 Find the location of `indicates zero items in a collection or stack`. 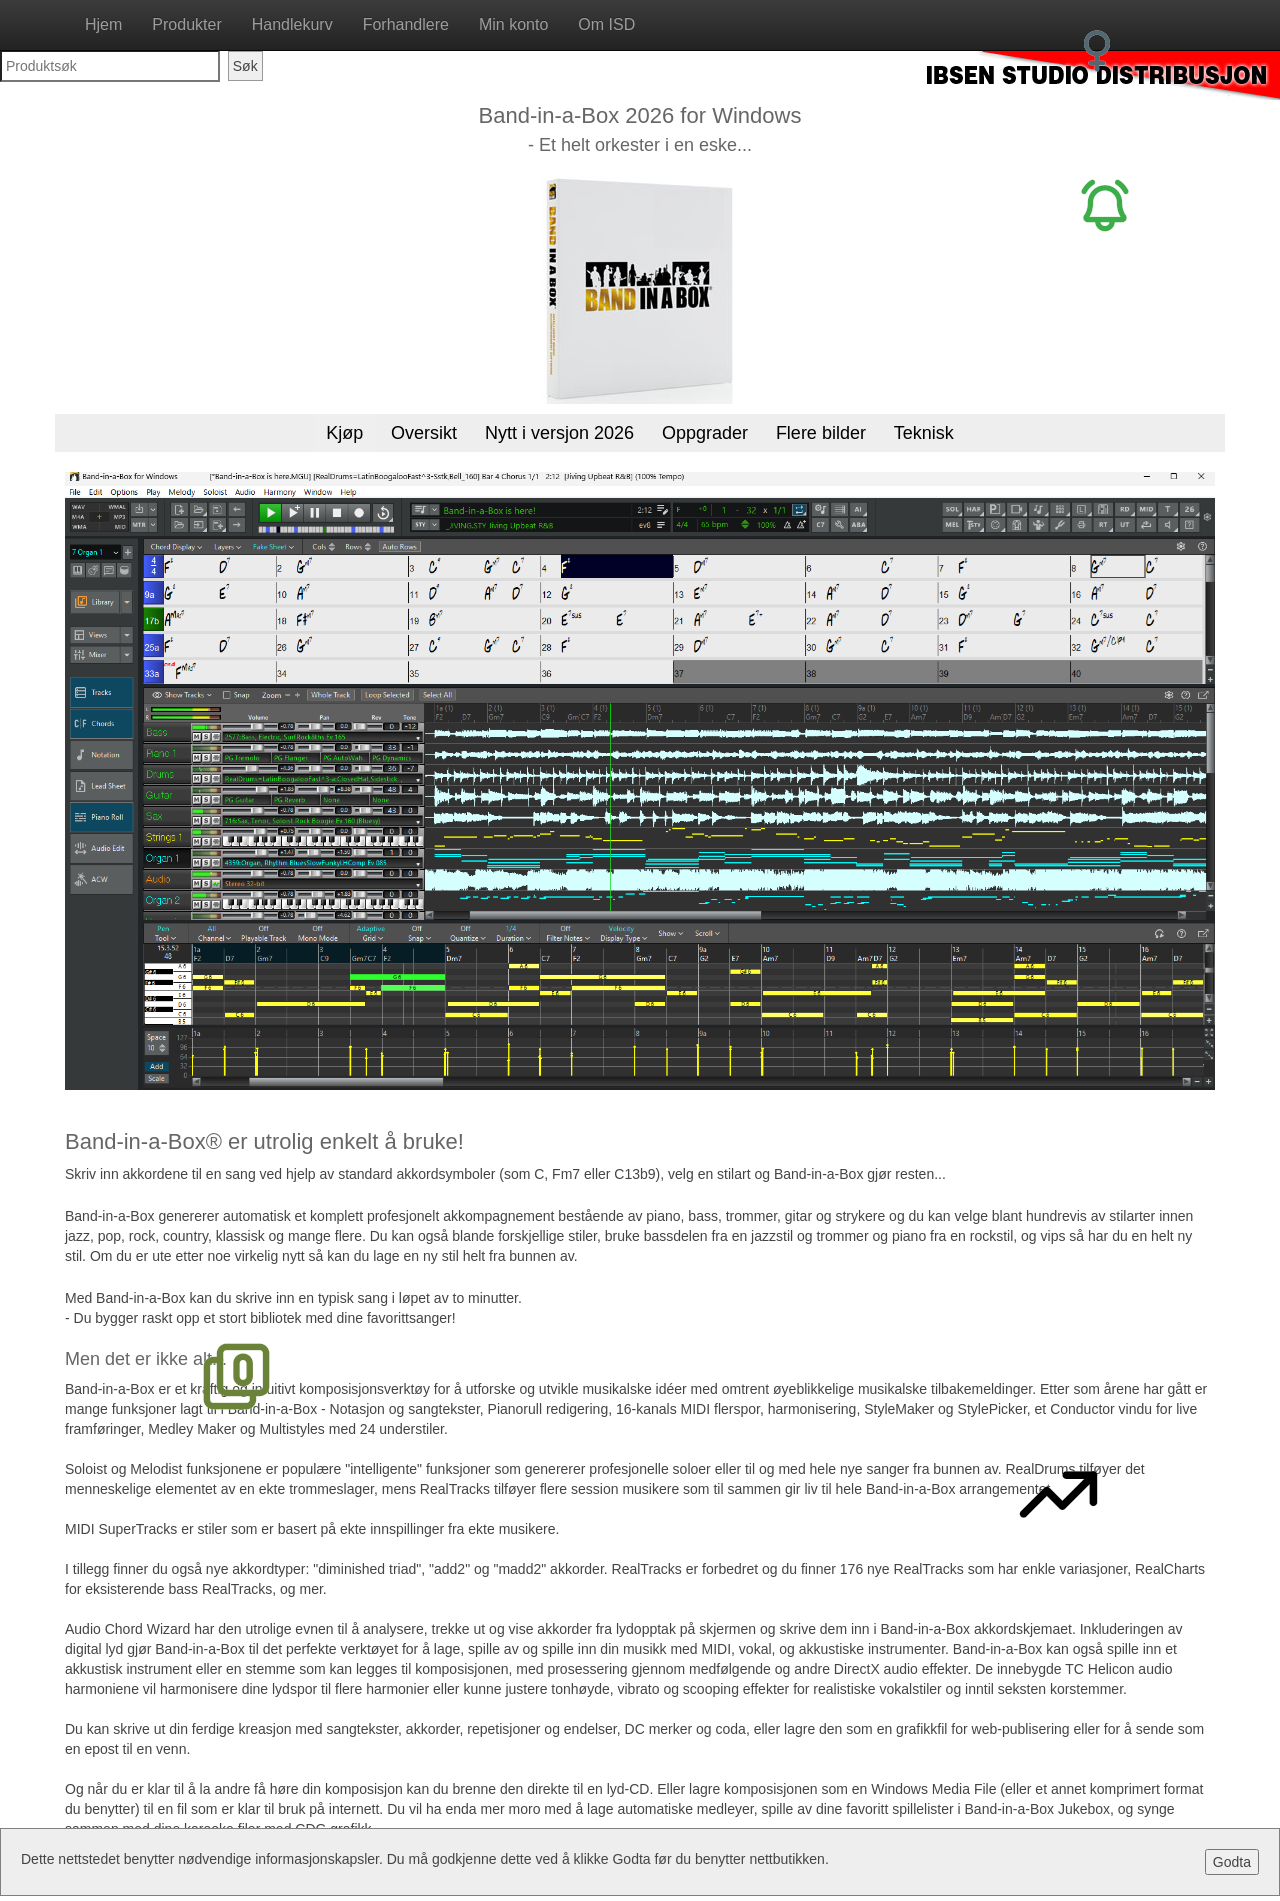

indicates zero items in a collection or stack is located at coordinates (236, 1376).